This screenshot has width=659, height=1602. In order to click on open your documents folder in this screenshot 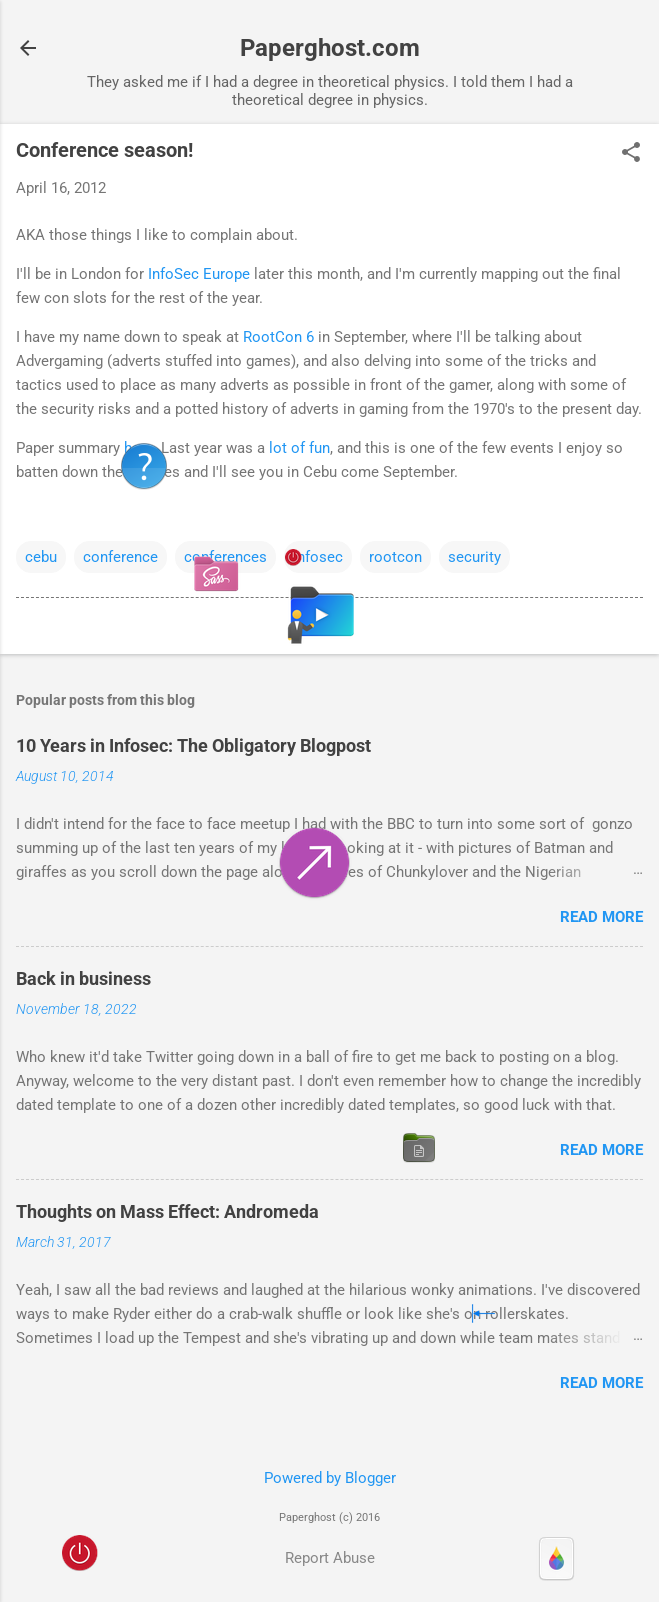, I will do `click(419, 1147)`.